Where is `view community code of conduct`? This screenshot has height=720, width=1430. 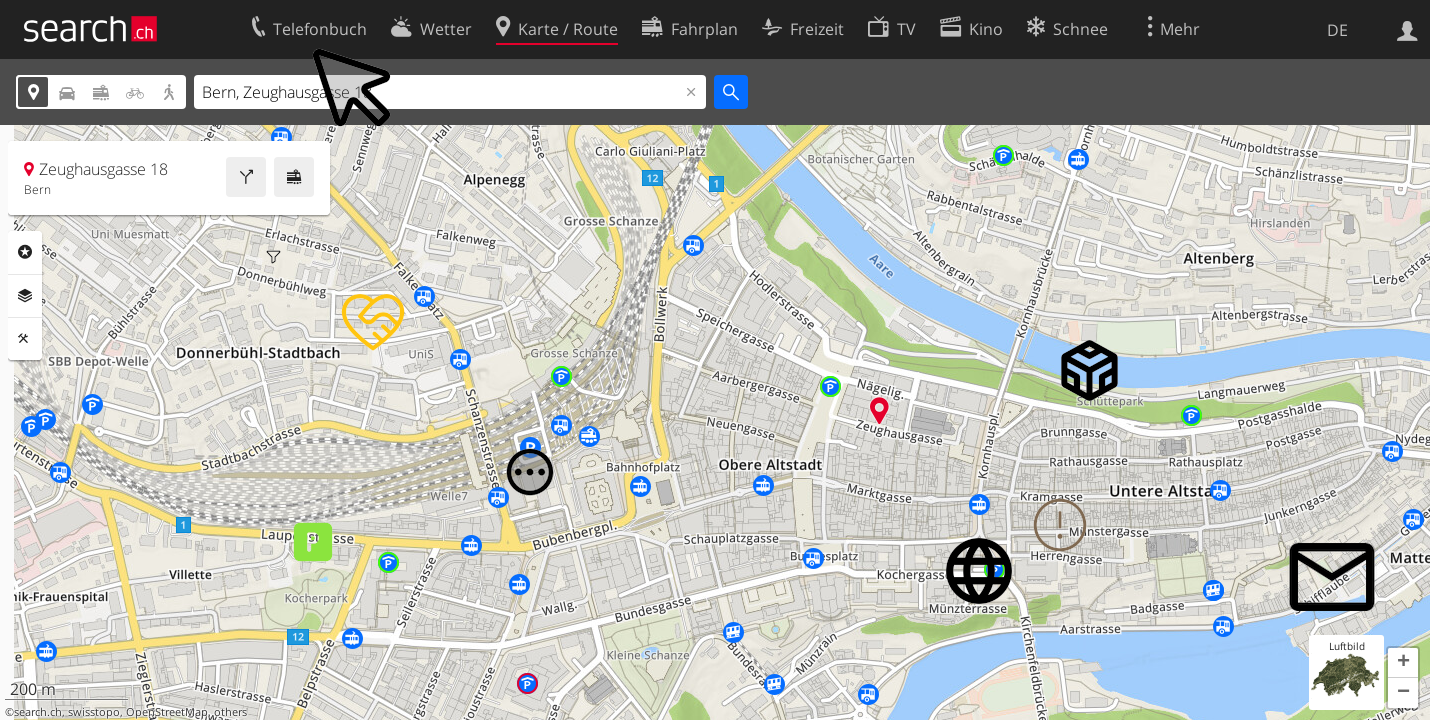
view community code of conduct is located at coordinates (373, 321).